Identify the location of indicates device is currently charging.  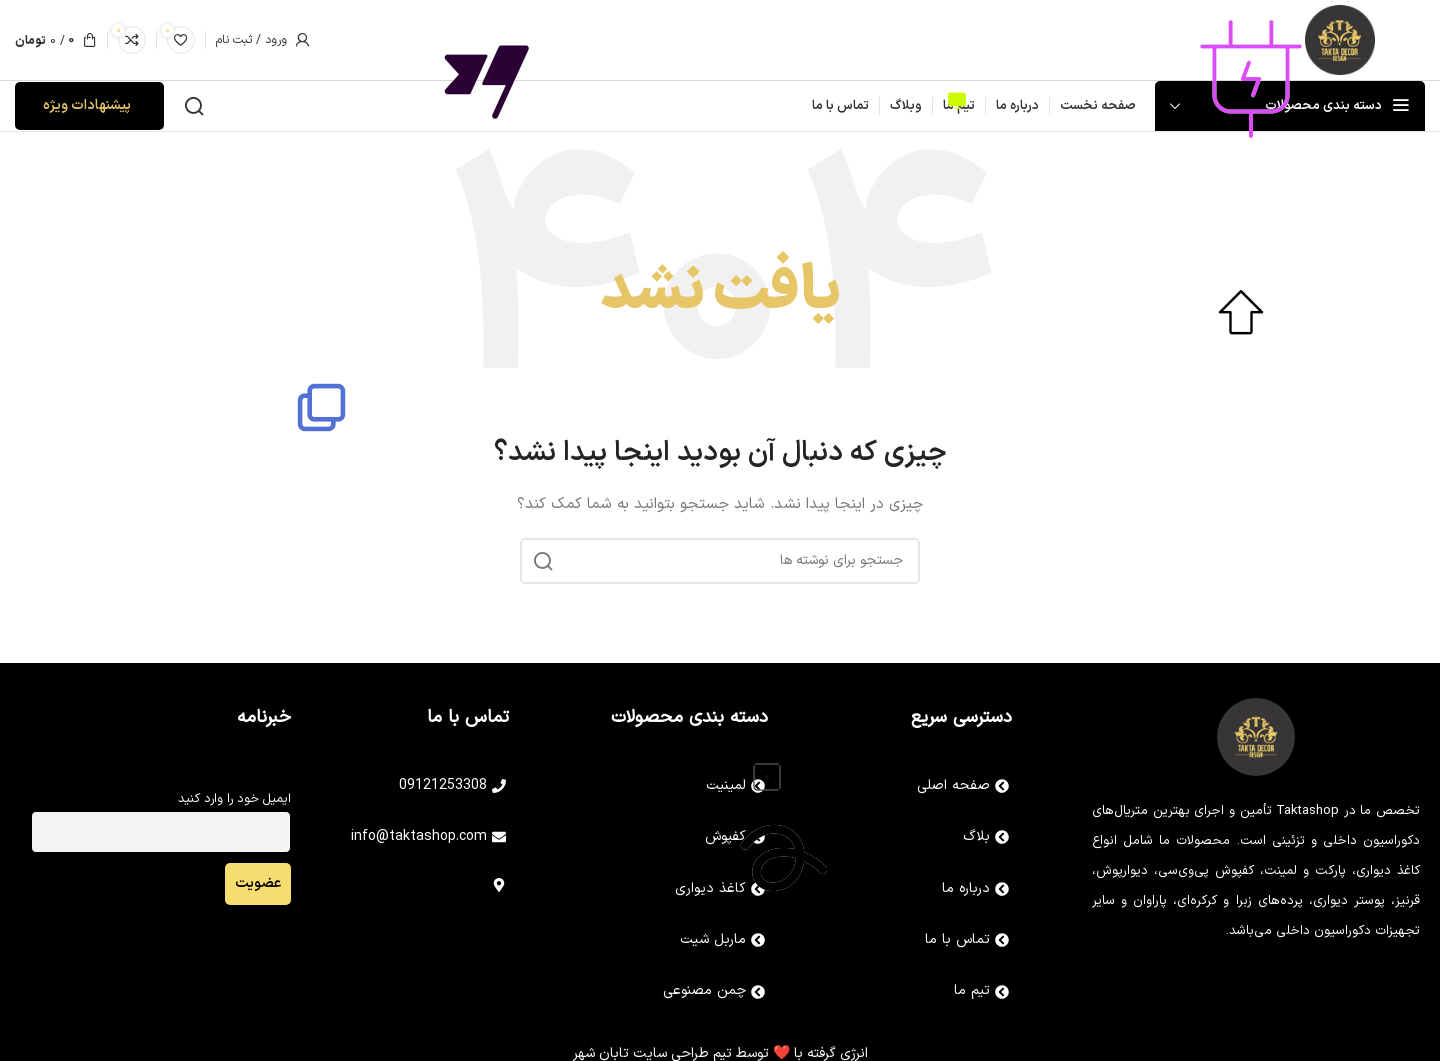
(1251, 79).